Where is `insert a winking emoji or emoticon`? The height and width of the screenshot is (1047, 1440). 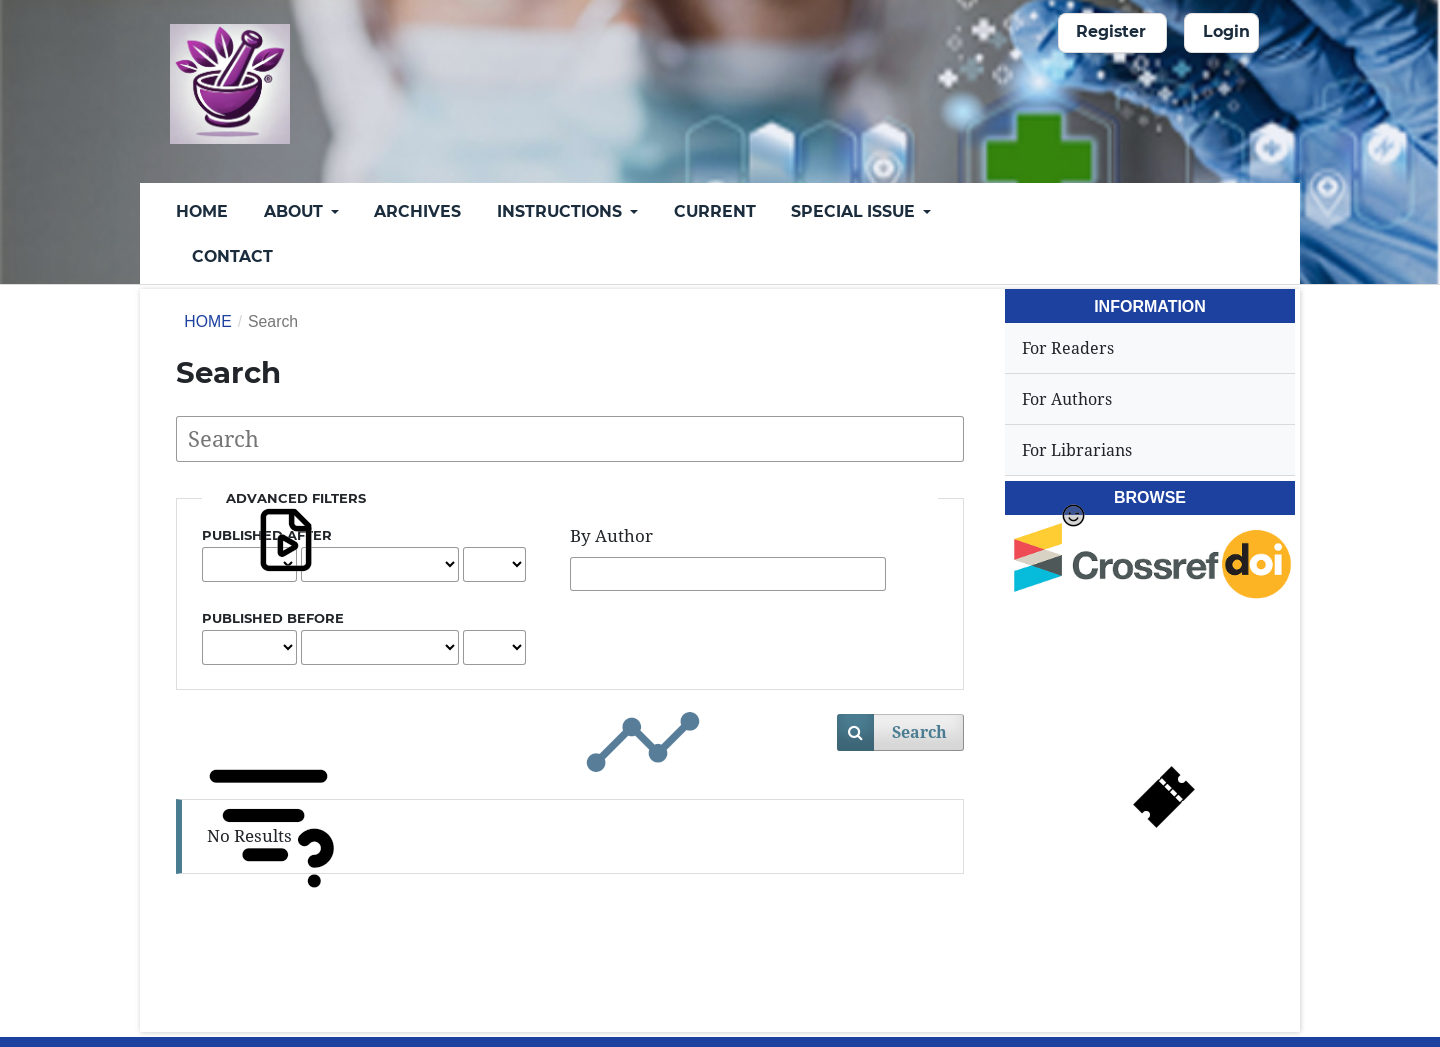
insert a winking emoji or emoticon is located at coordinates (1073, 515).